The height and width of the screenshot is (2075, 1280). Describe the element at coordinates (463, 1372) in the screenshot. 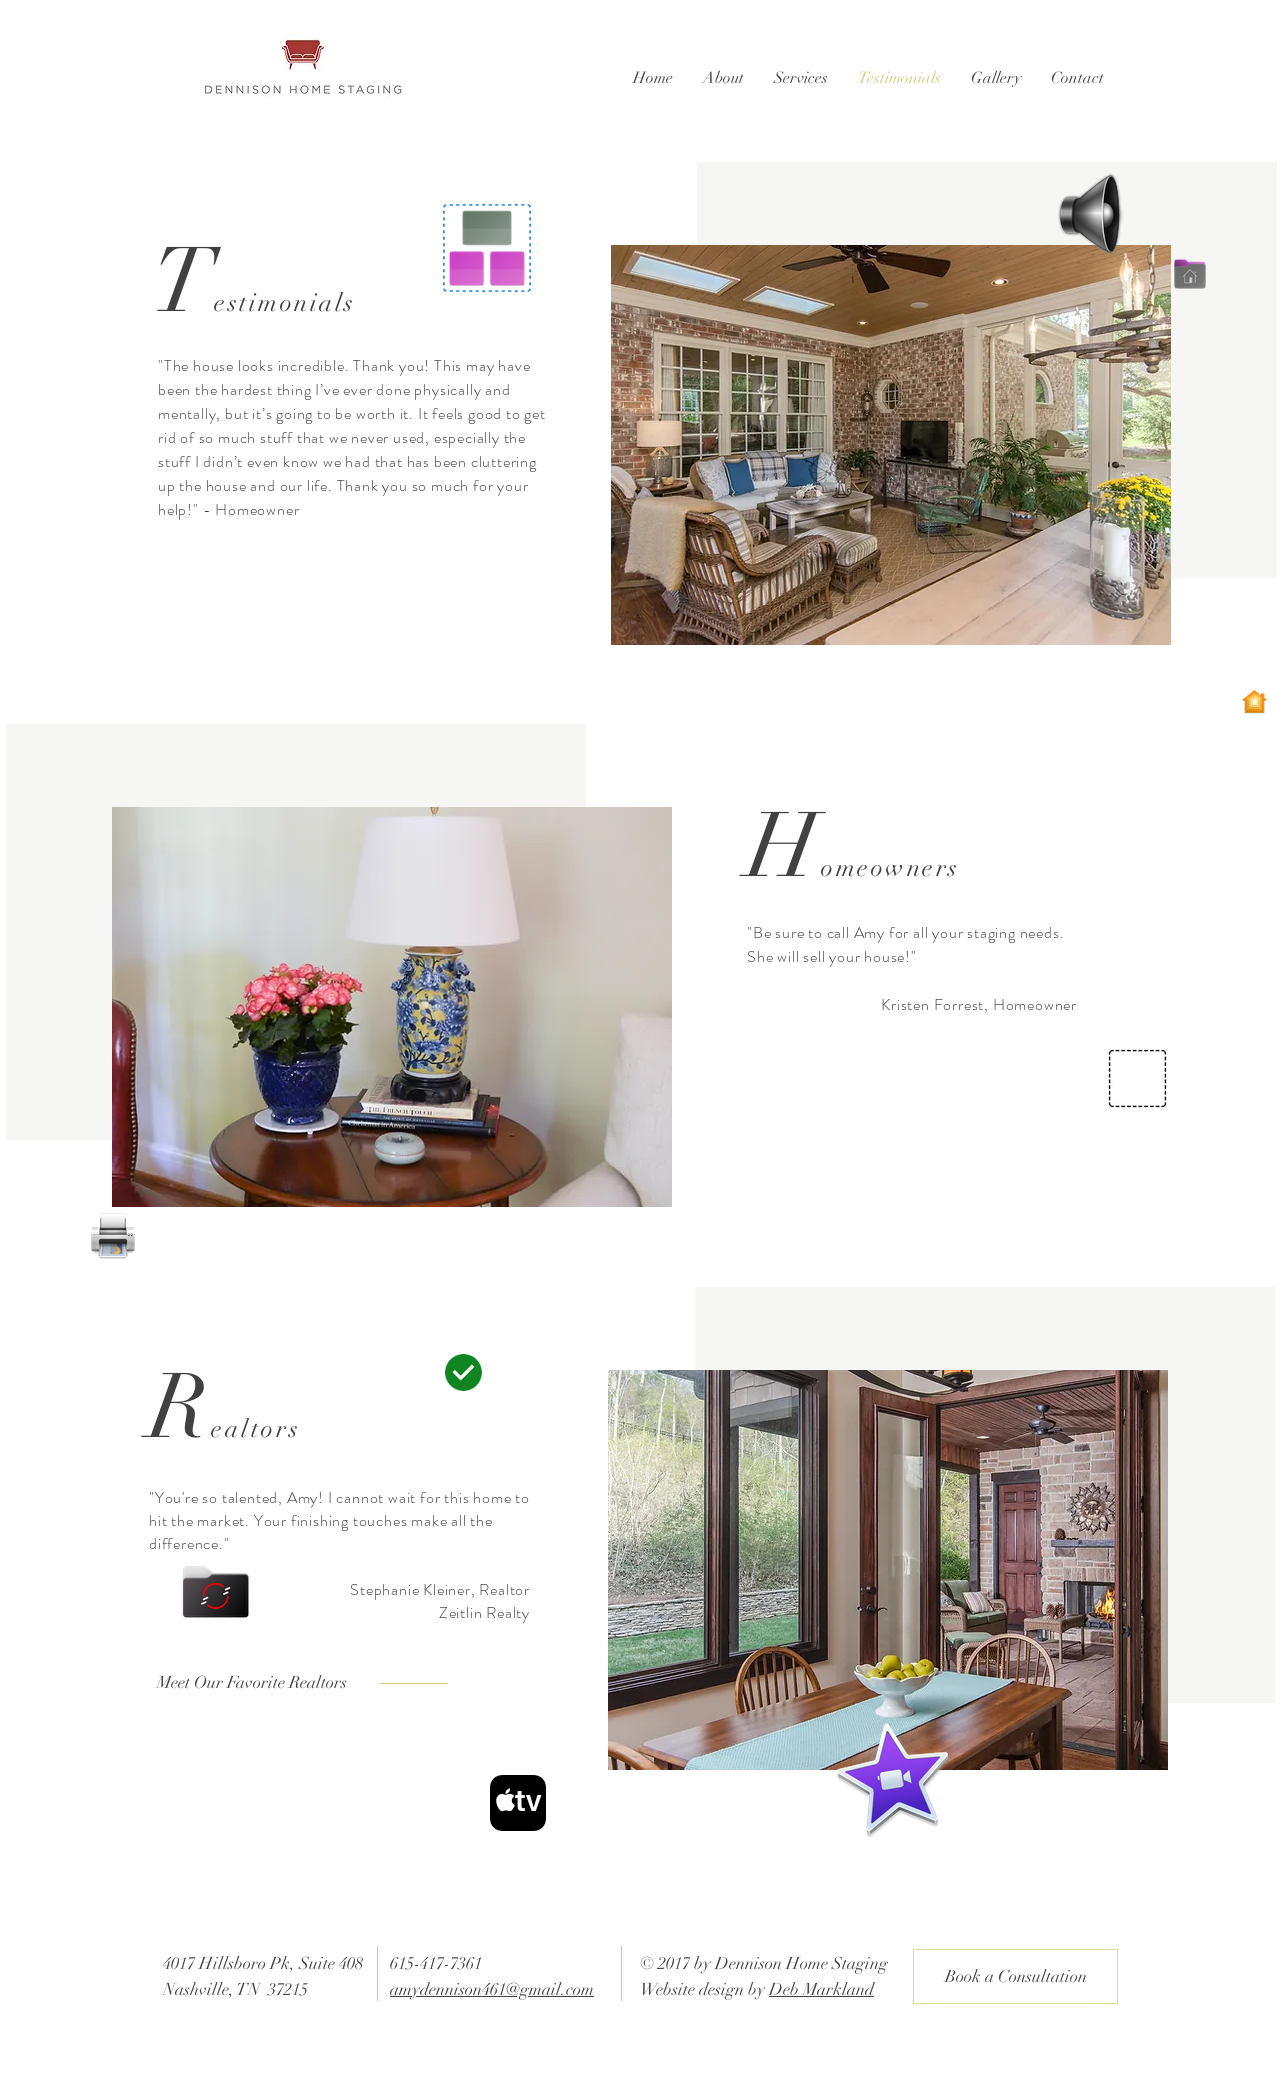

I see `confirm or accept an action` at that location.